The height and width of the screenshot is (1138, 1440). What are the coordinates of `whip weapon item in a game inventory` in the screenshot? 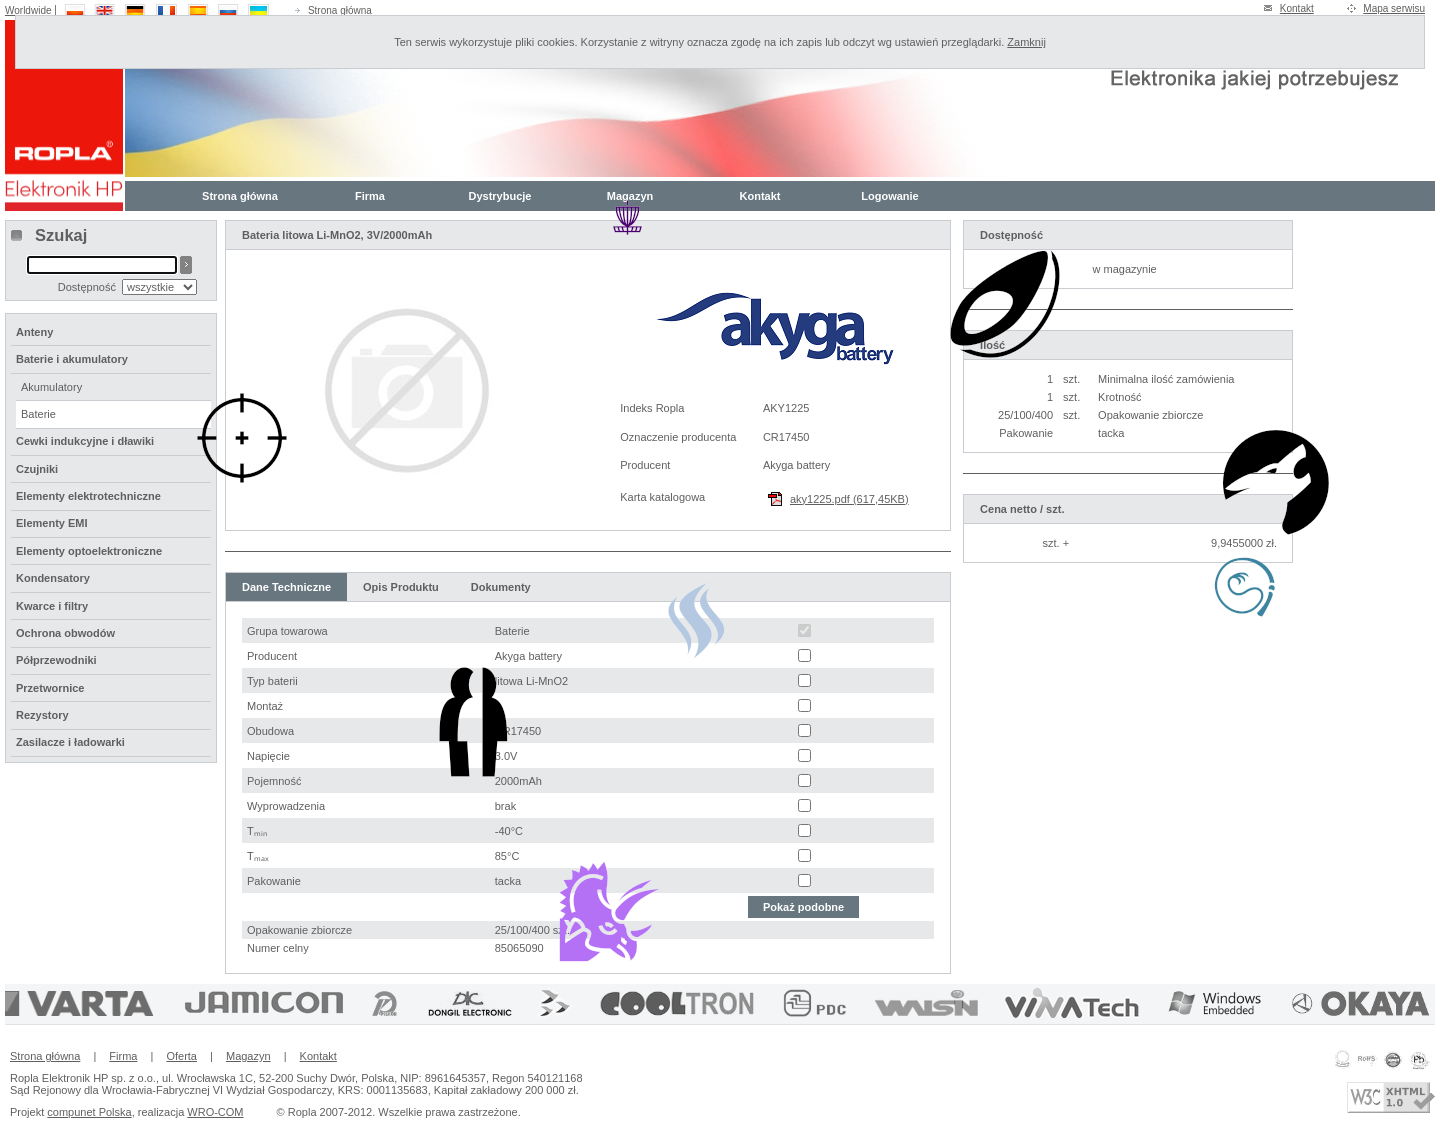 It's located at (1244, 586).